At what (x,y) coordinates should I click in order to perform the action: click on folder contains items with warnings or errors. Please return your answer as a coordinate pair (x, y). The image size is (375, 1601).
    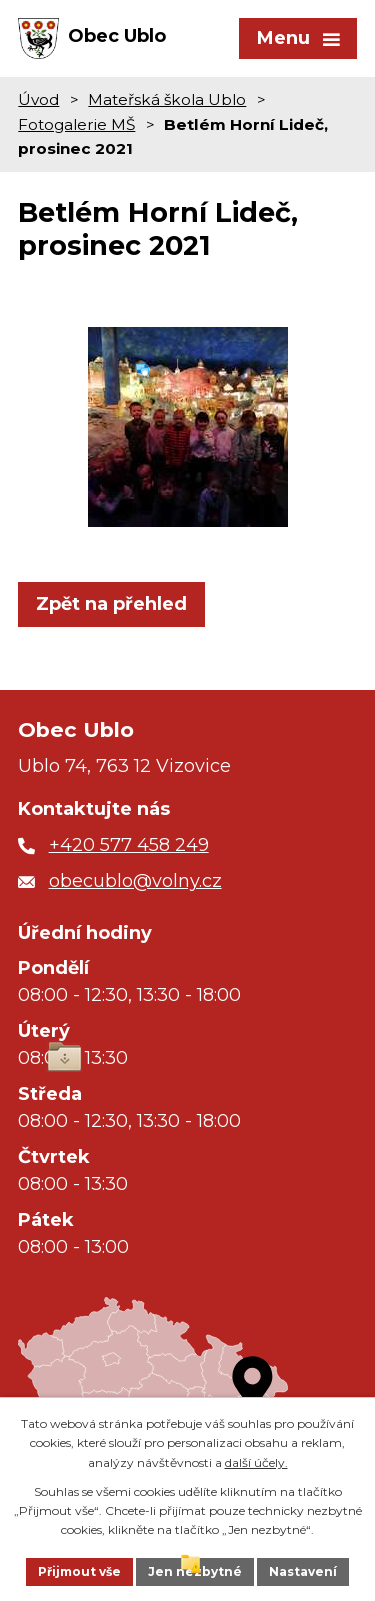
    Looking at the image, I should click on (190, 1562).